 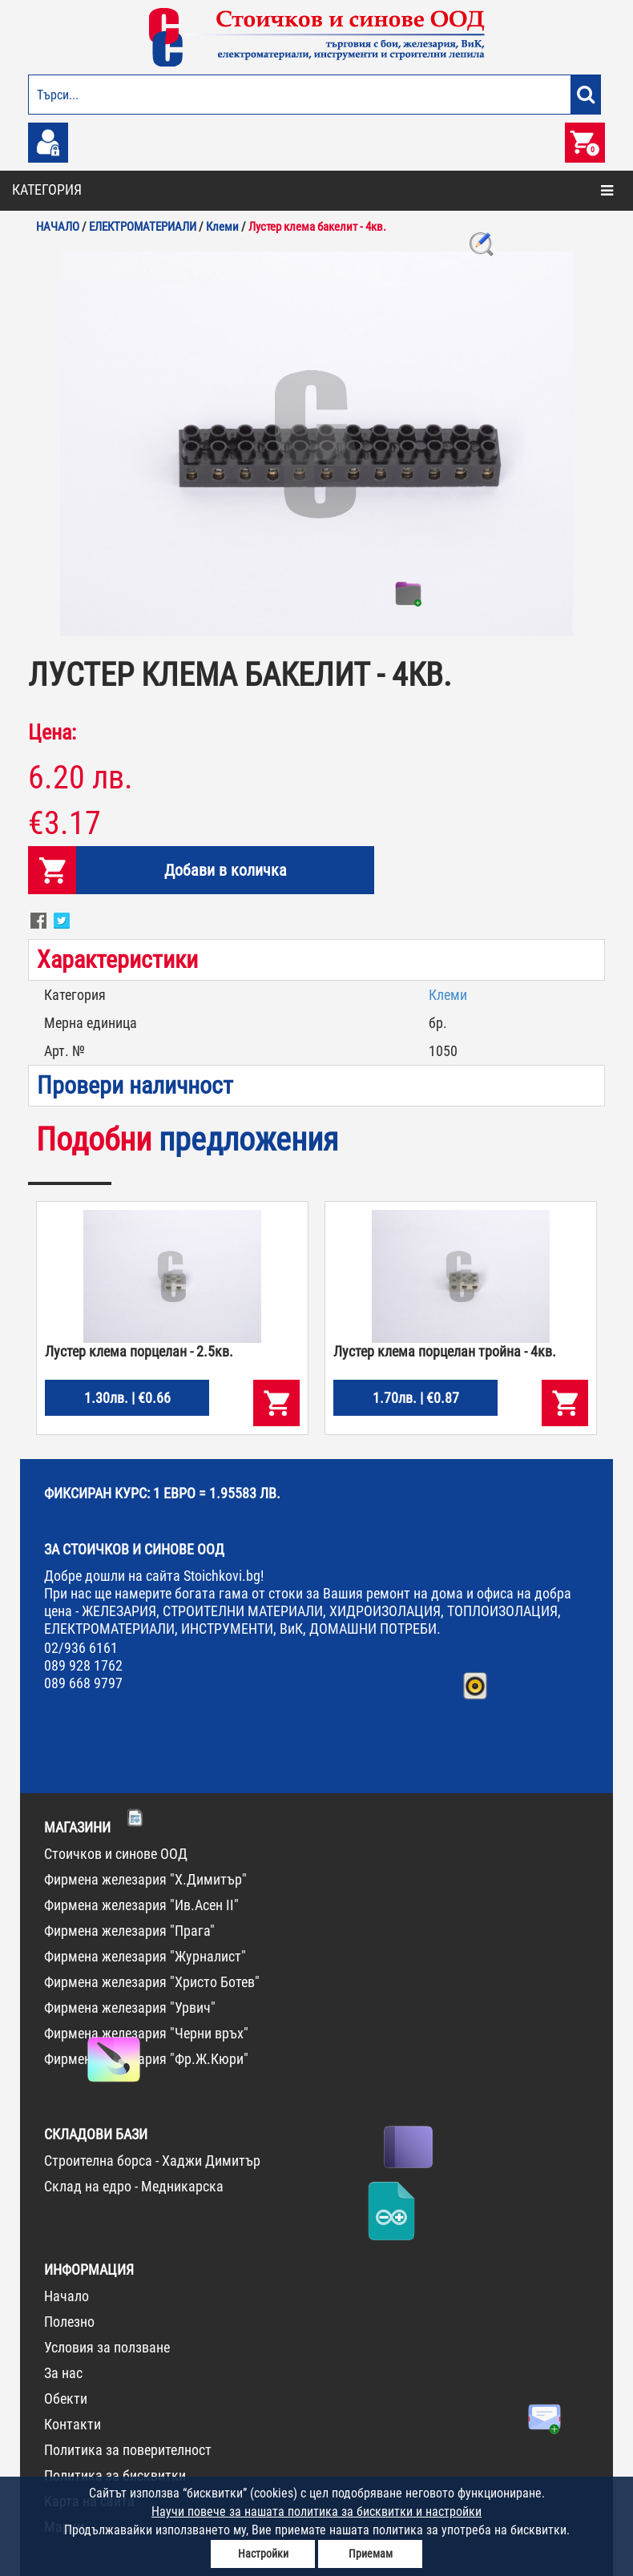 What do you see at coordinates (408, 593) in the screenshot?
I see `create a new folder` at bounding box center [408, 593].